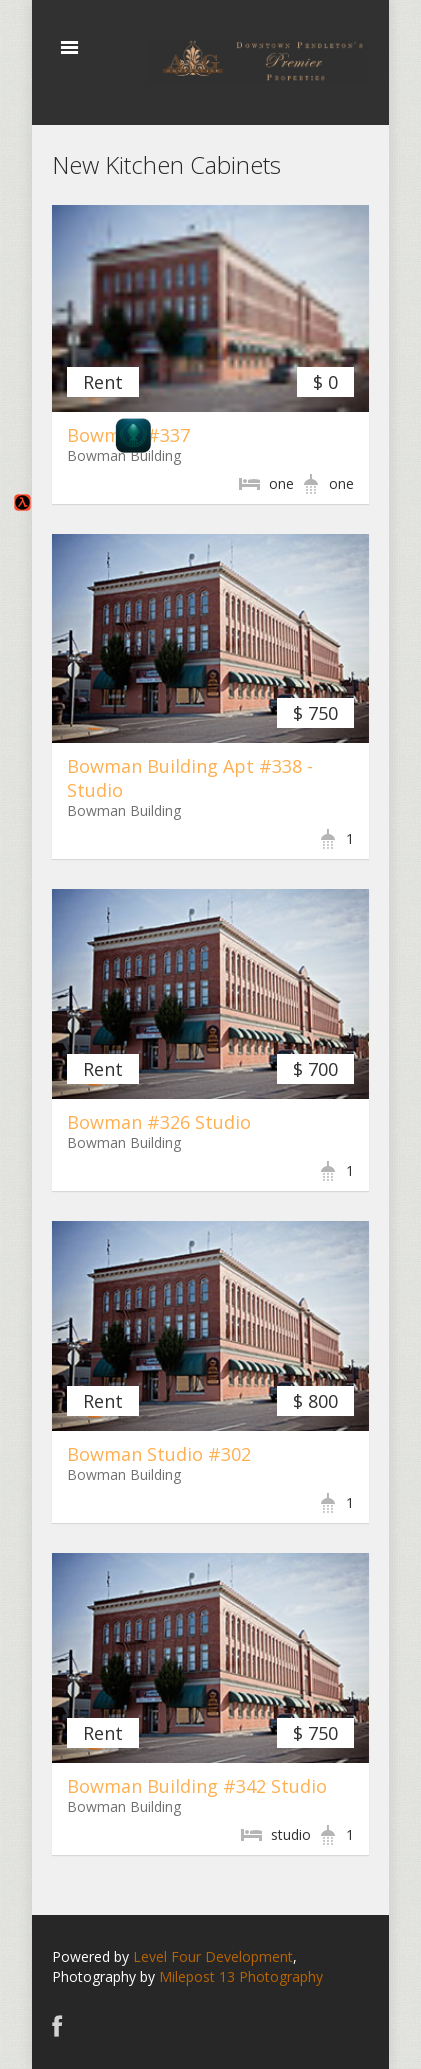 Image resolution: width=421 pixels, height=2069 pixels. What do you see at coordinates (22, 502) in the screenshot?
I see `launch half-life deathmatch` at bounding box center [22, 502].